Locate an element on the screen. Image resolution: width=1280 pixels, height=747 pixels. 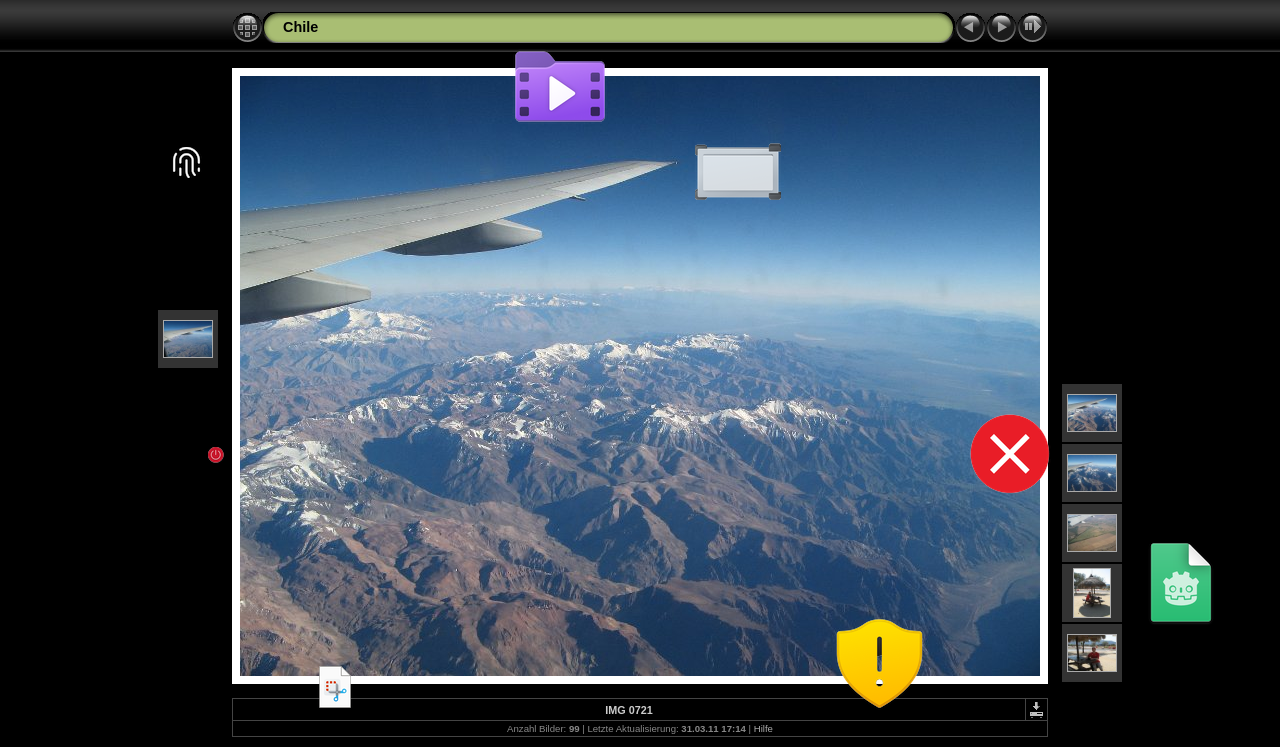
a godot shader file is located at coordinates (1181, 584).